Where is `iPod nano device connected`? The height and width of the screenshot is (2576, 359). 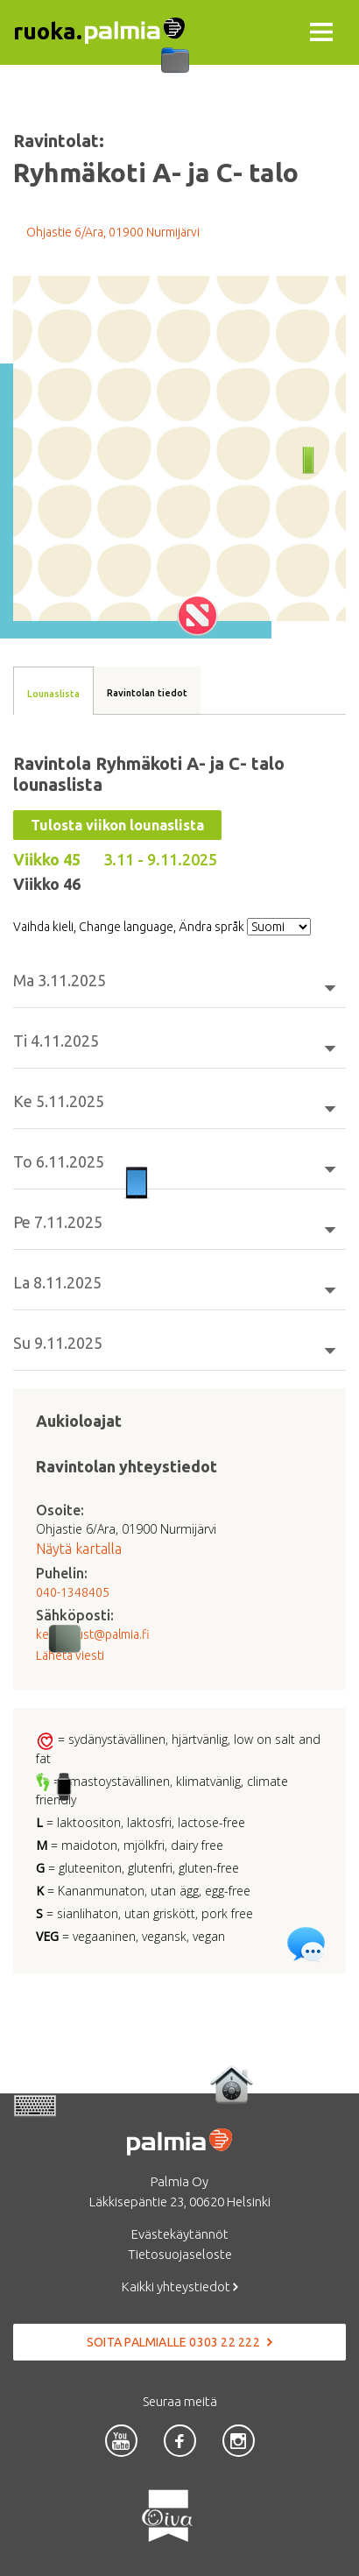
iPod nano device connected is located at coordinates (308, 461).